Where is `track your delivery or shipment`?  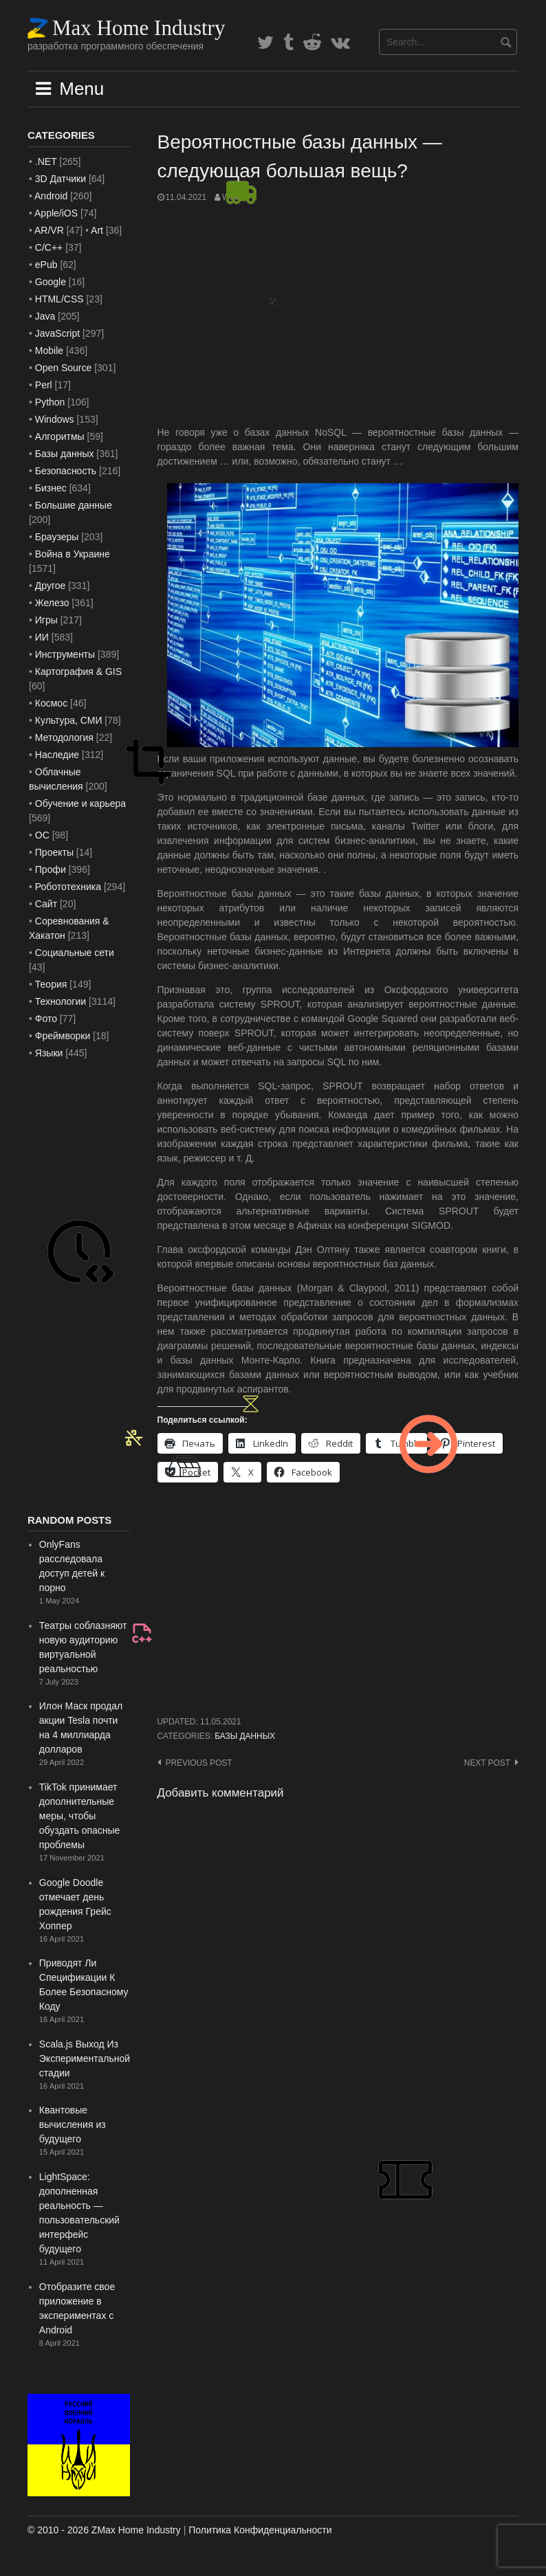
track your delivery or shipment is located at coordinates (241, 192).